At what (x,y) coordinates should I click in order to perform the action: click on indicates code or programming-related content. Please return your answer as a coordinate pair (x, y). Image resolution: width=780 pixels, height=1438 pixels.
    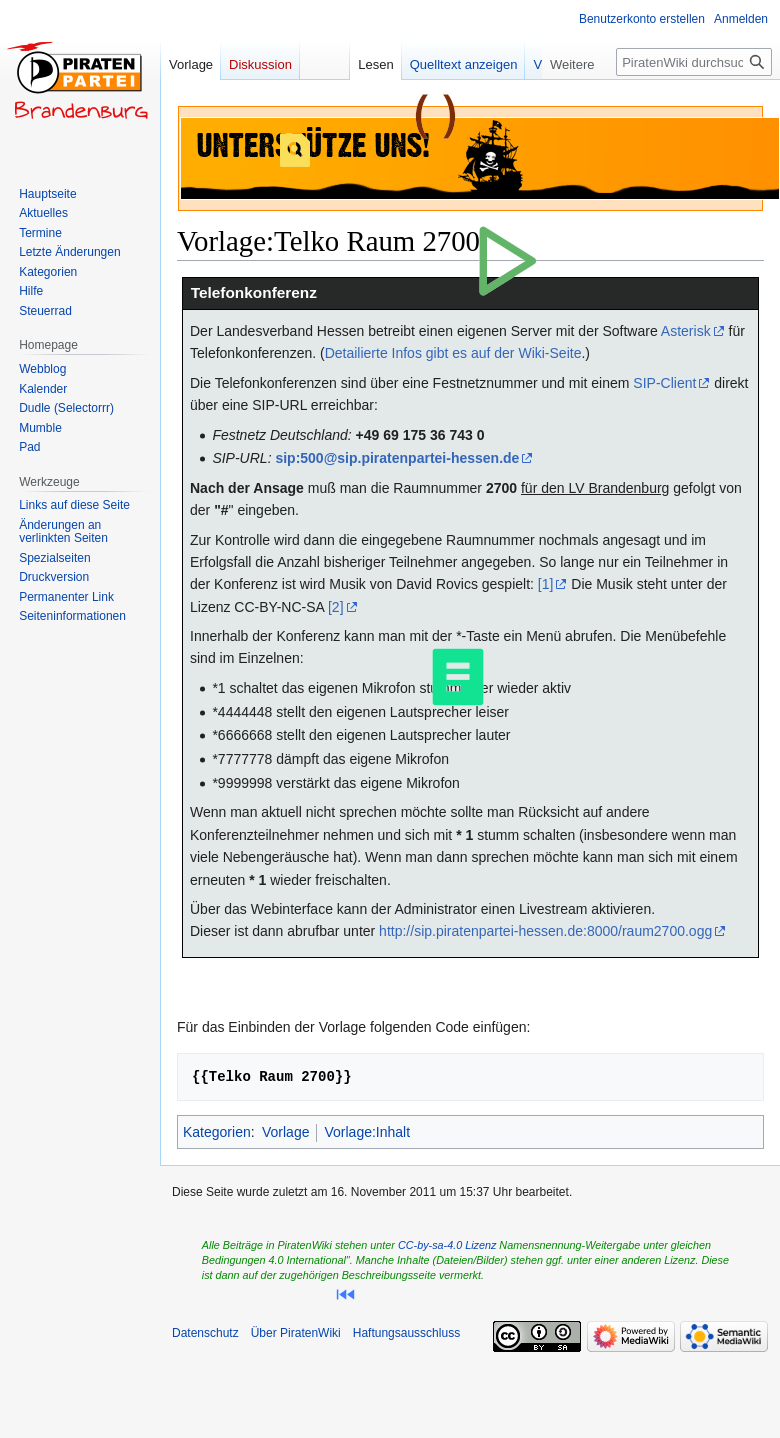
    Looking at the image, I should click on (435, 116).